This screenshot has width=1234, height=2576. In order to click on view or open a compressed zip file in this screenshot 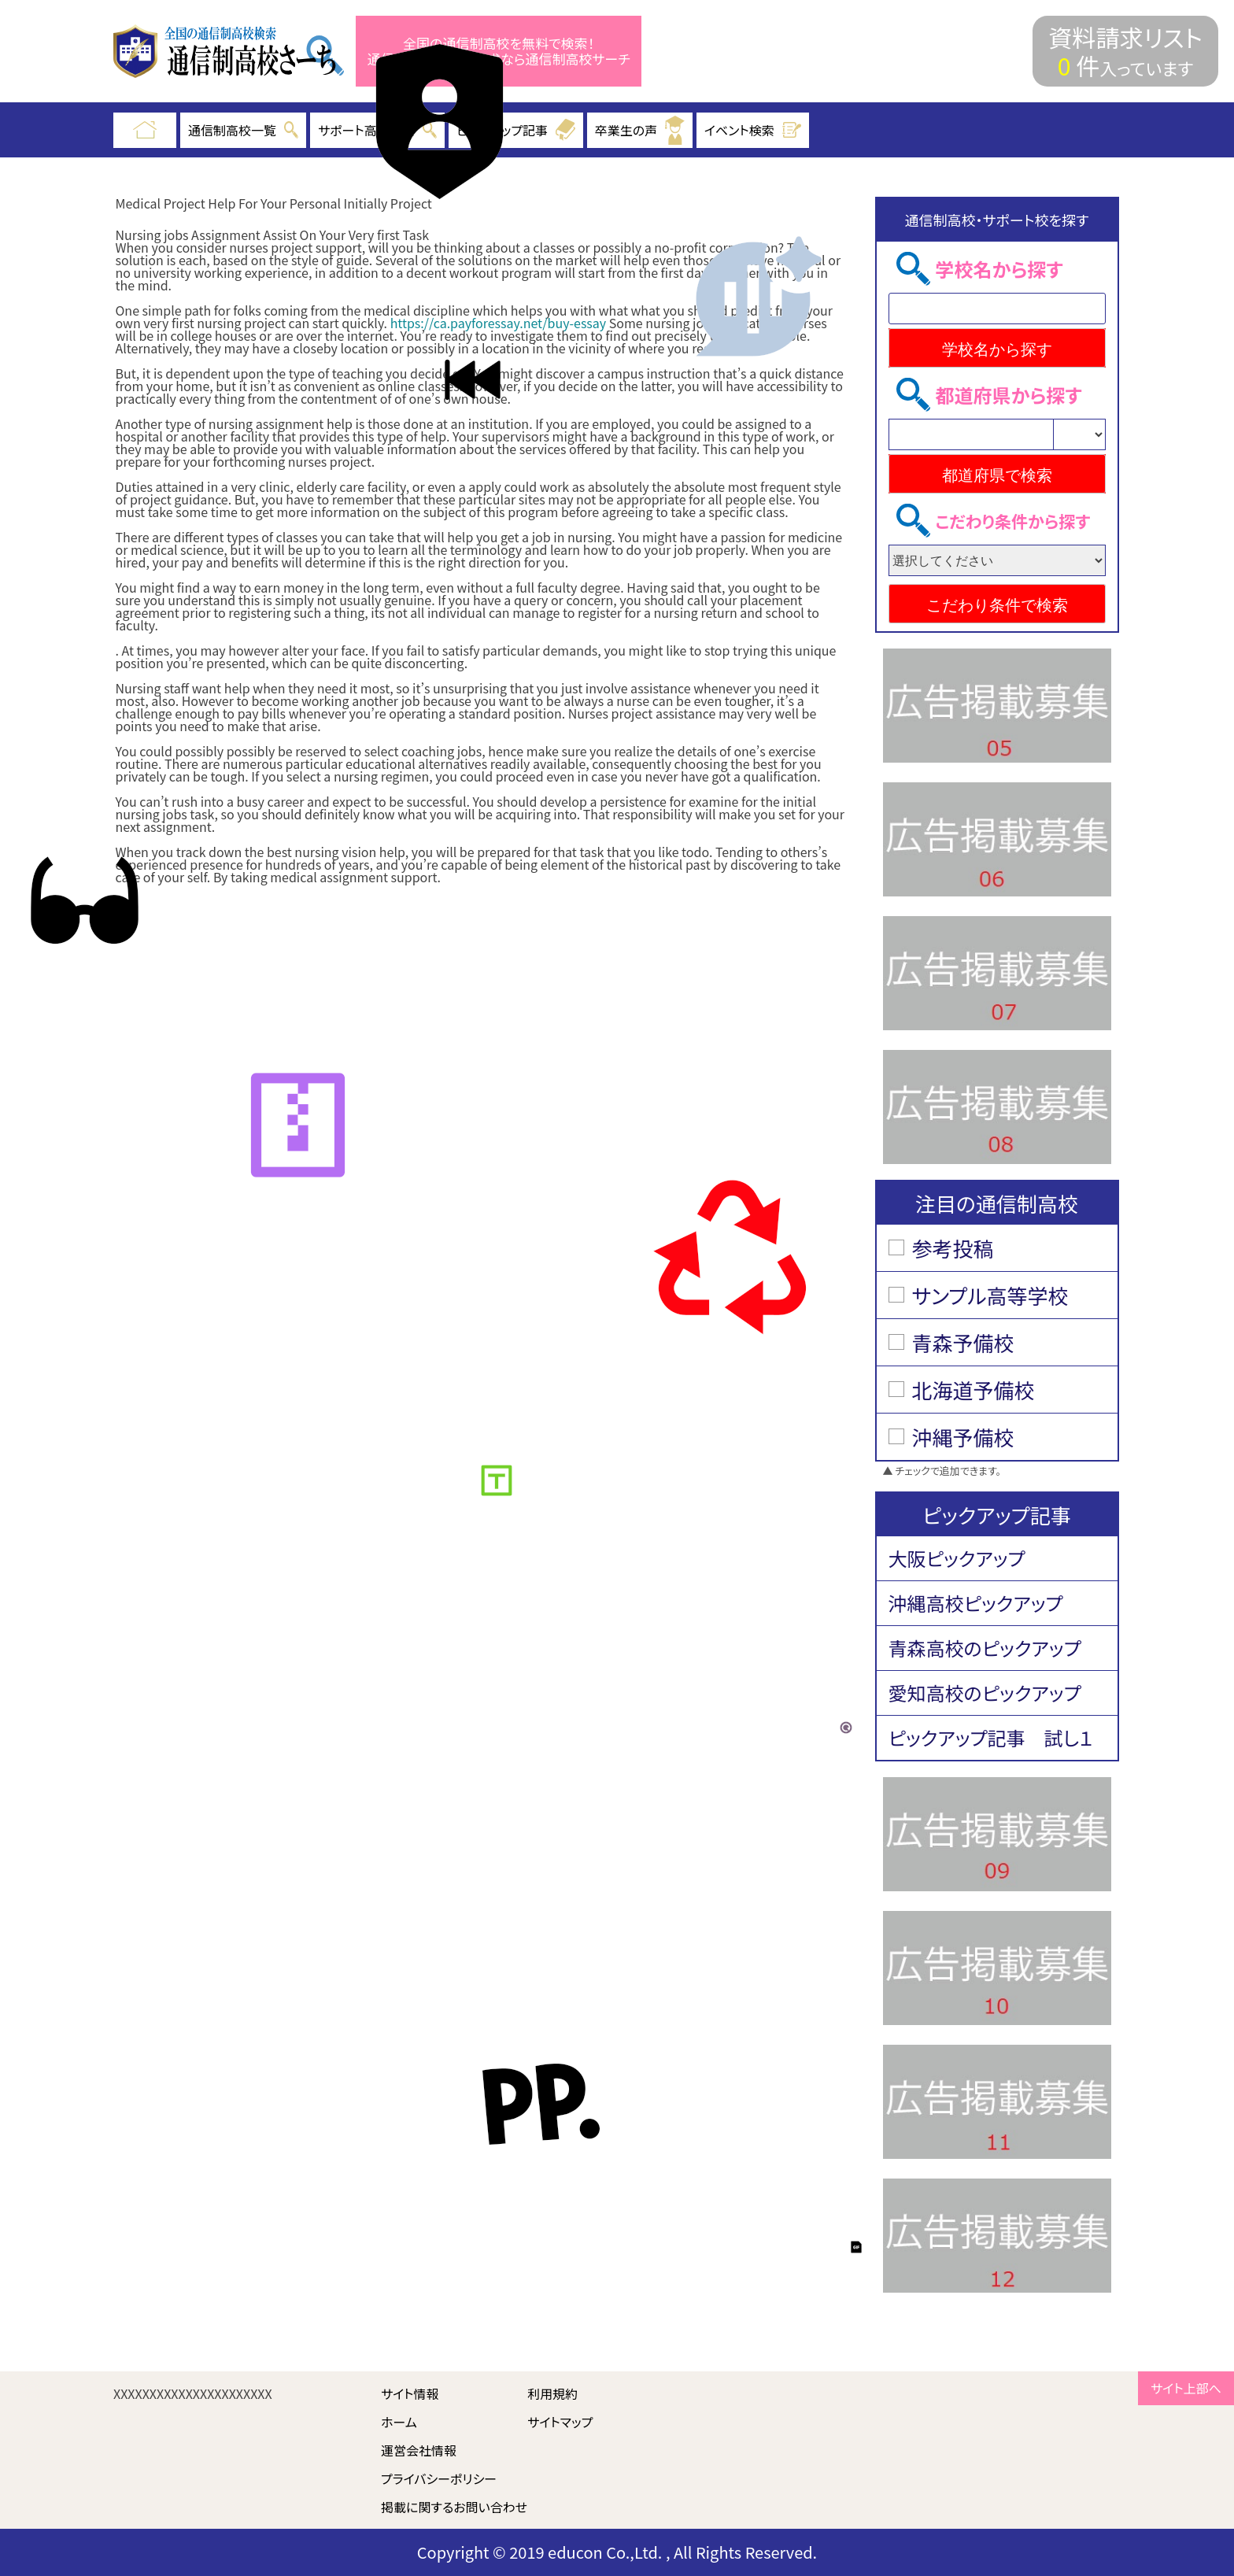, I will do `click(297, 1125)`.